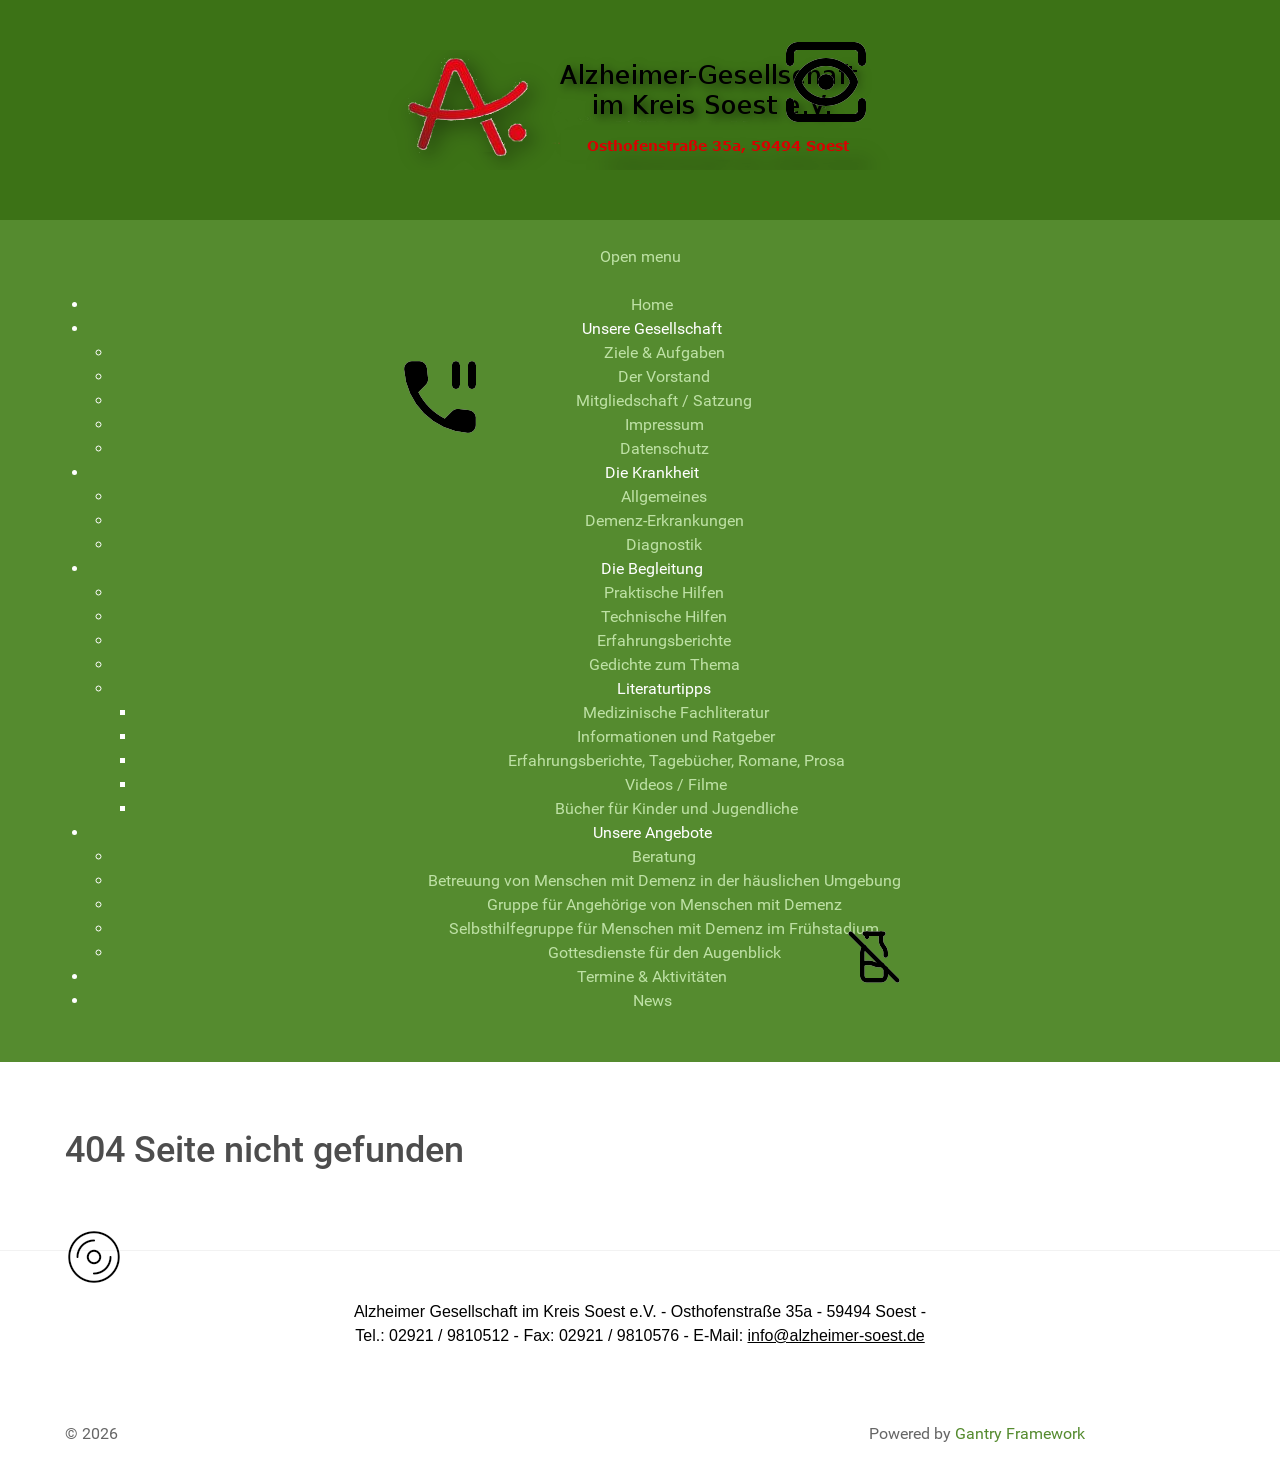 This screenshot has width=1280, height=1471. What do you see at coordinates (440, 397) in the screenshot?
I see `call on hold` at bounding box center [440, 397].